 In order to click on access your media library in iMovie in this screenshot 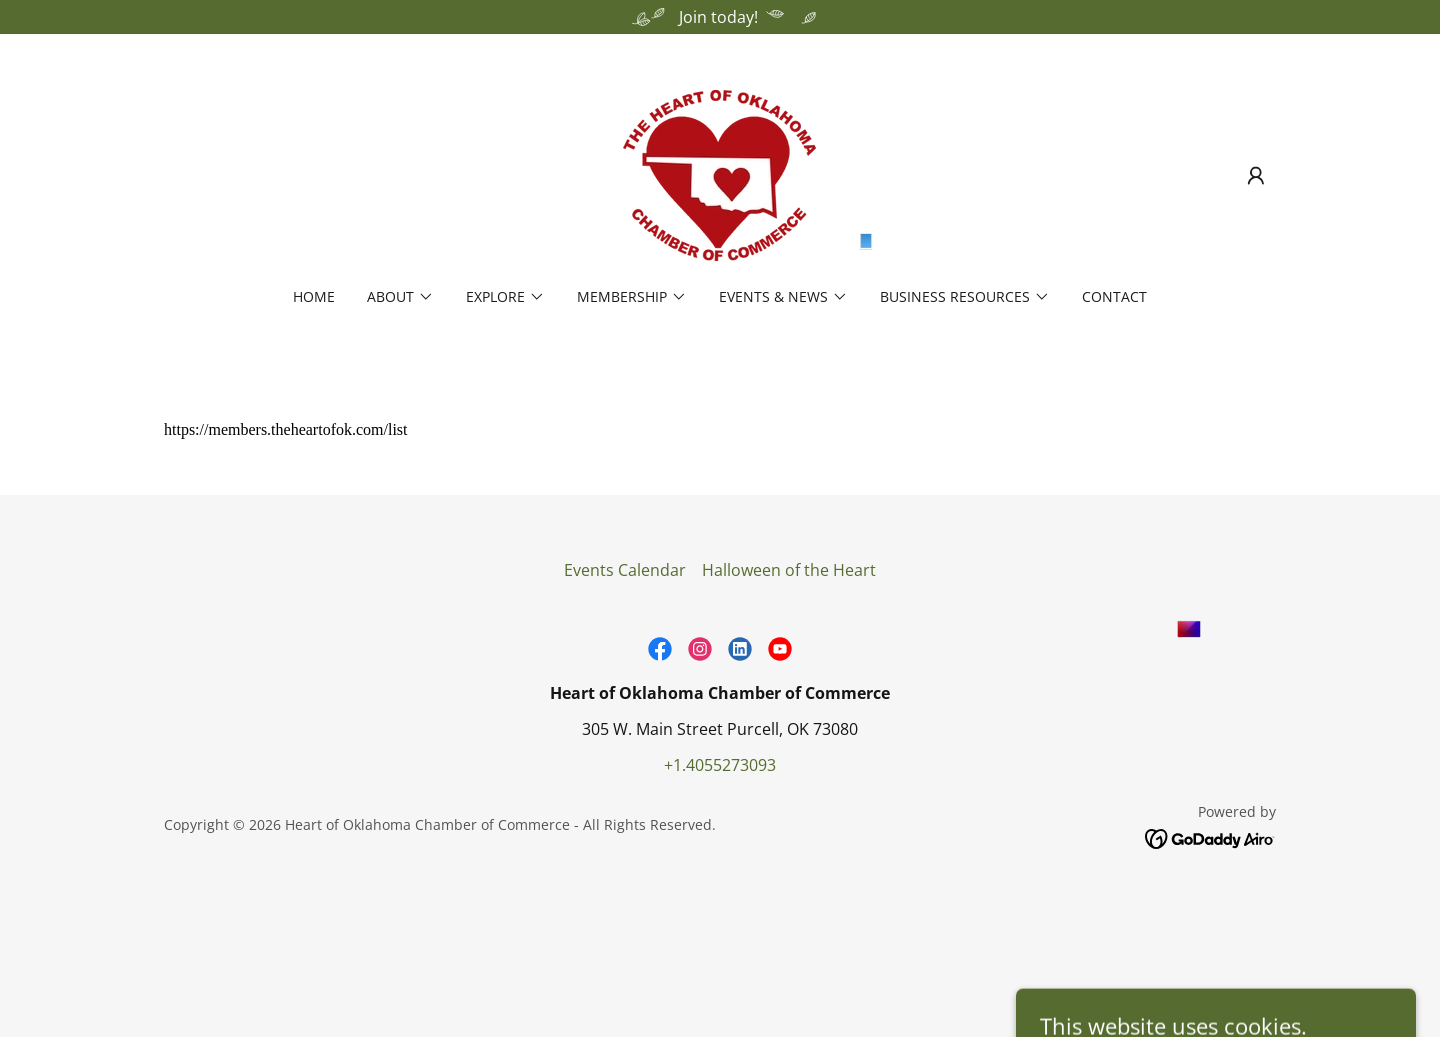, I will do `click(1189, 629)`.